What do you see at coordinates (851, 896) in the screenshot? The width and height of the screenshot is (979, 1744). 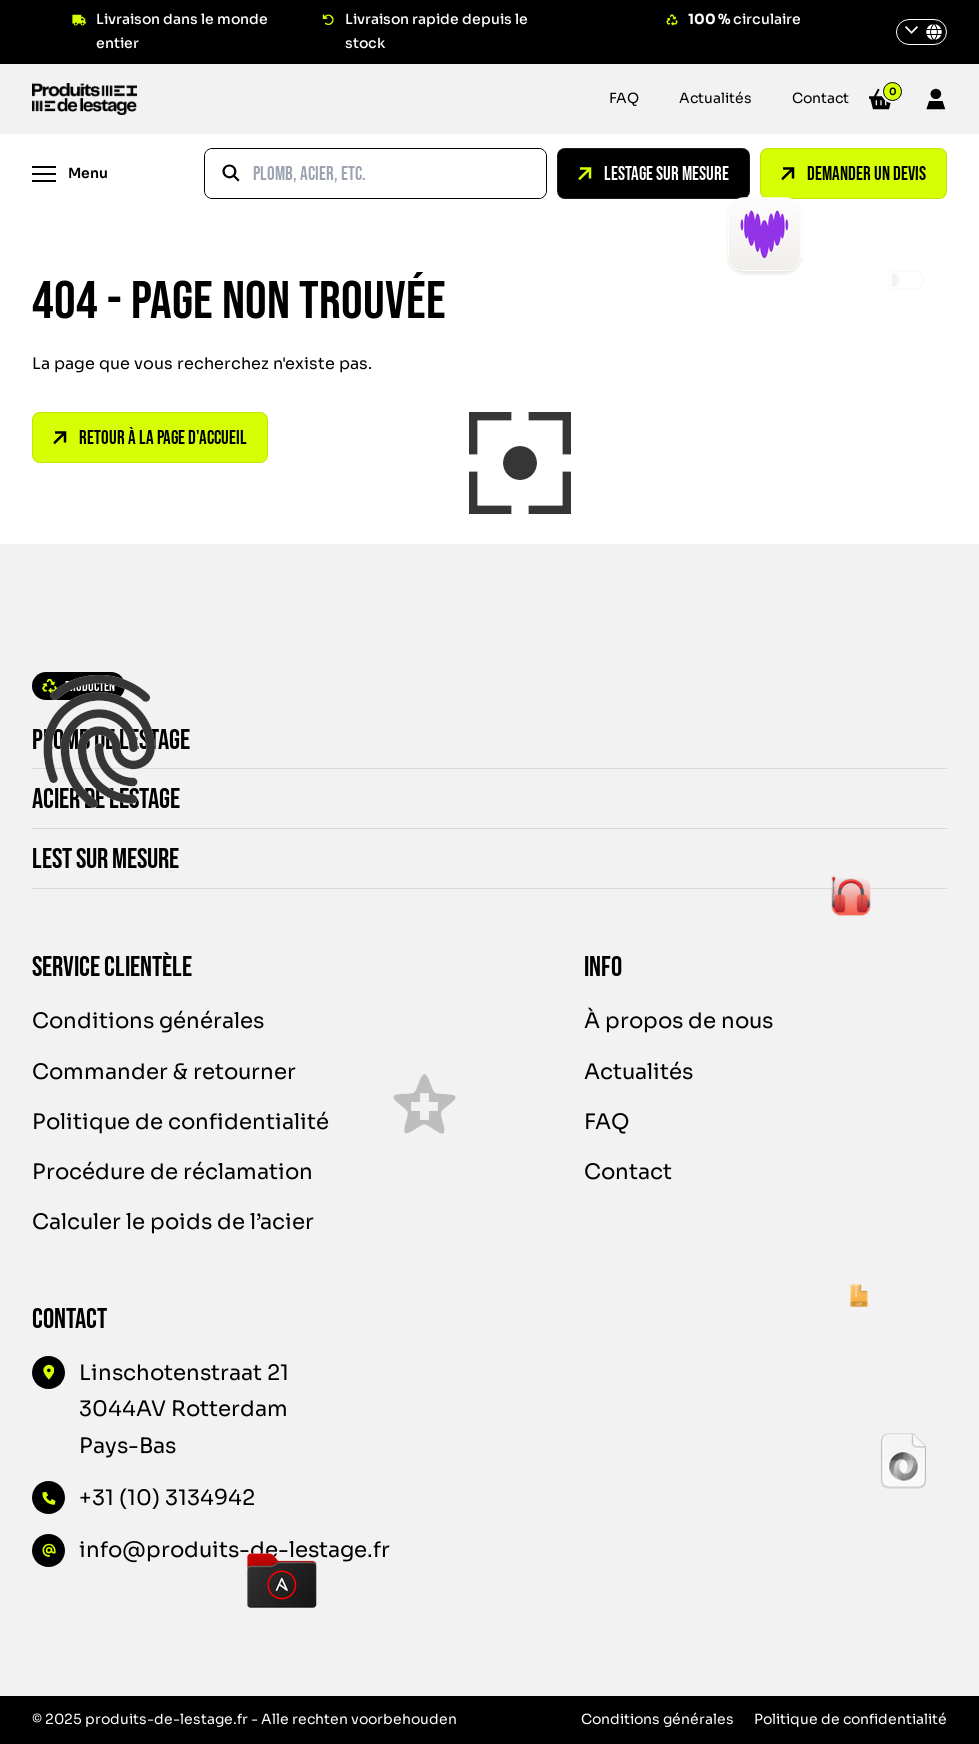 I see `open audio sharing app` at bounding box center [851, 896].